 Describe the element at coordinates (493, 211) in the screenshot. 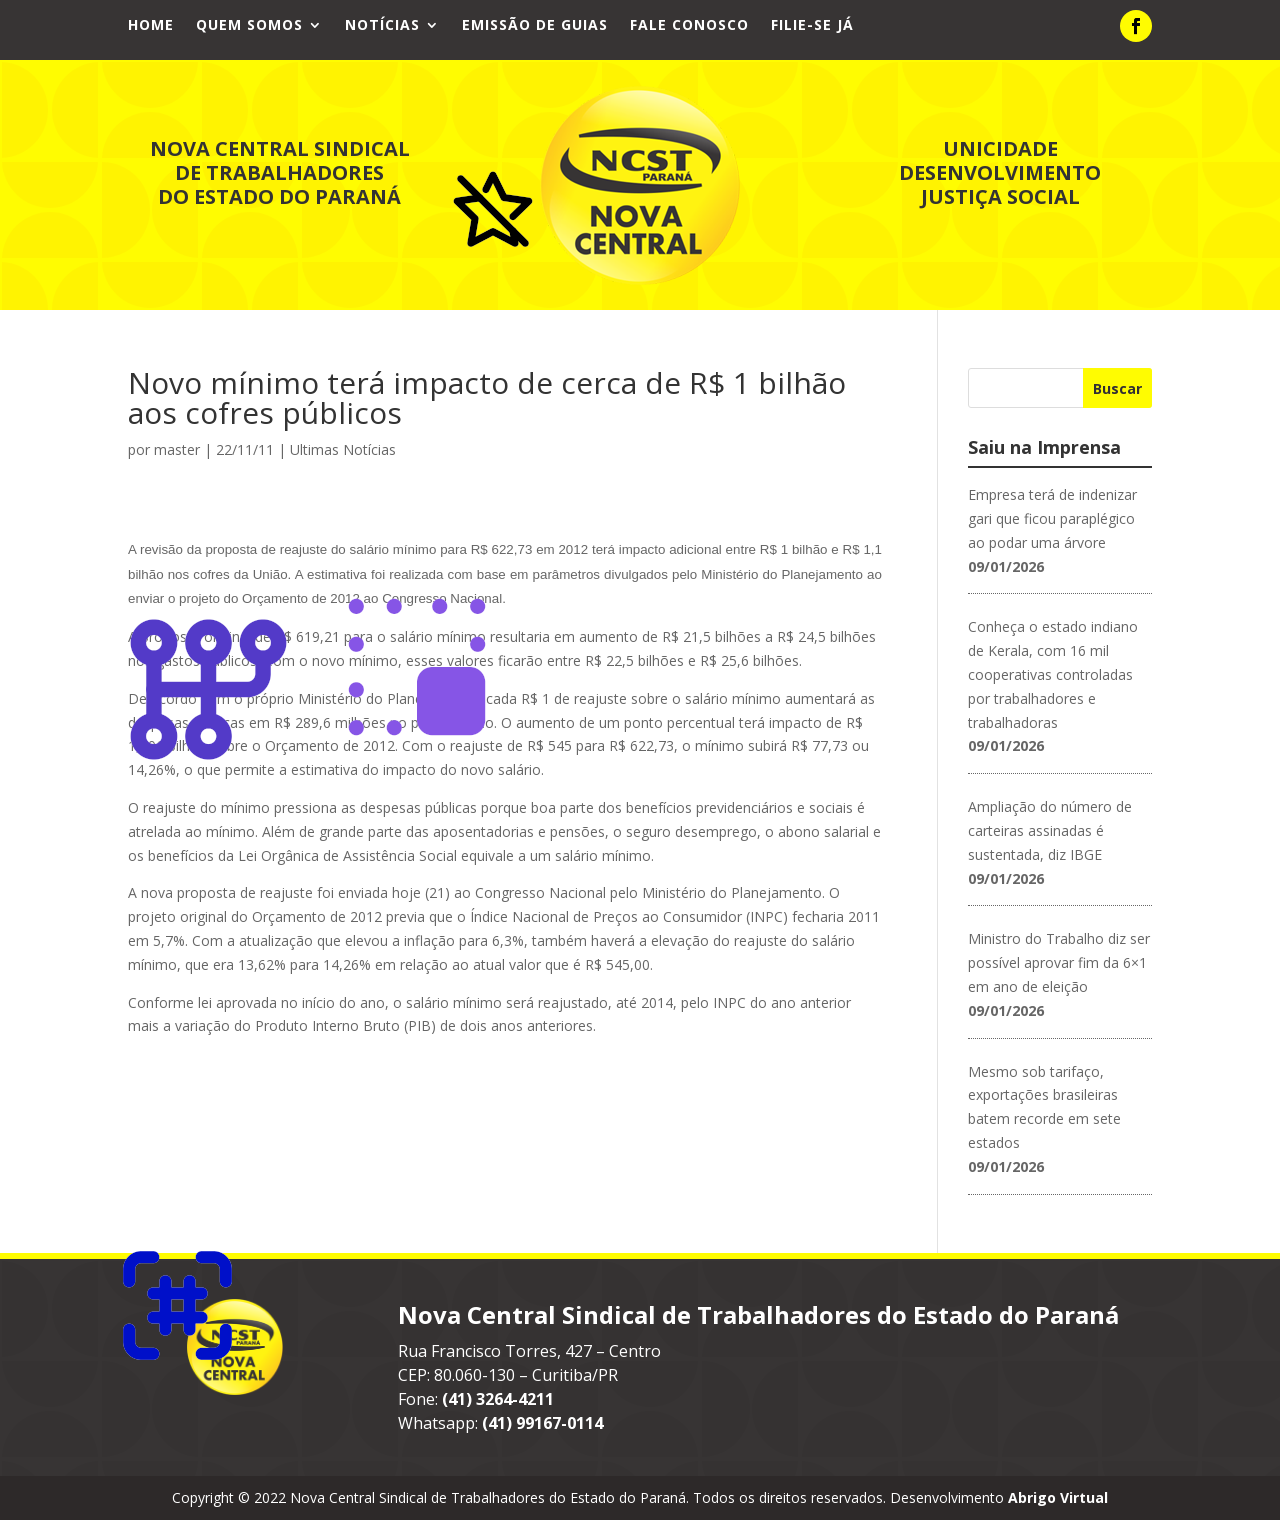

I see `remove from favorites` at that location.